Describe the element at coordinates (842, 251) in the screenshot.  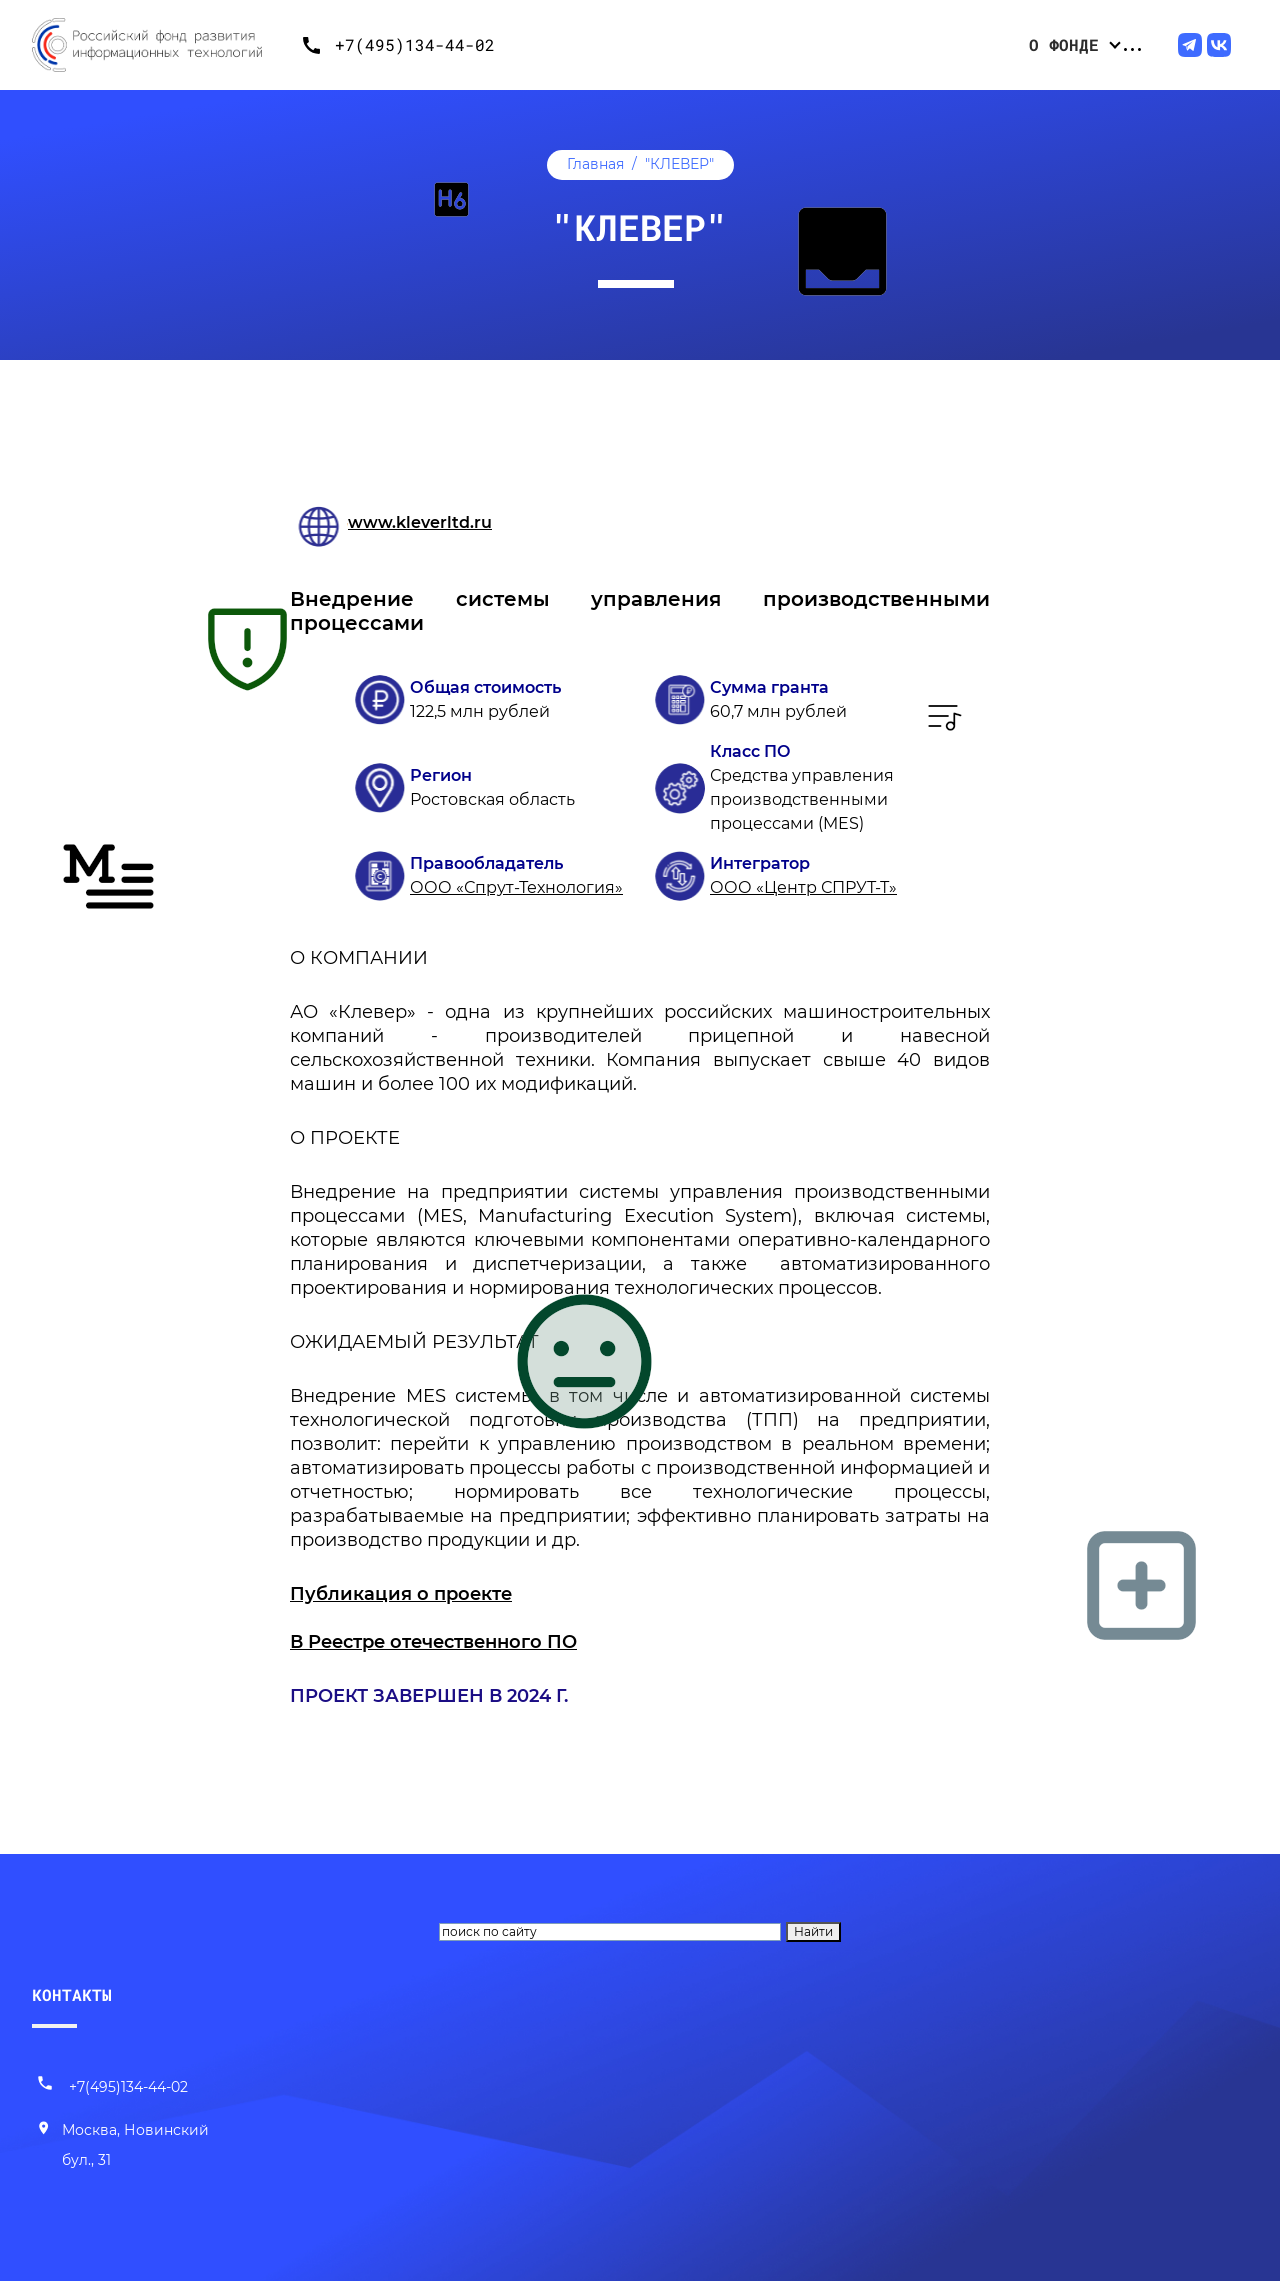
I see `access your inbox or messages` at that location.